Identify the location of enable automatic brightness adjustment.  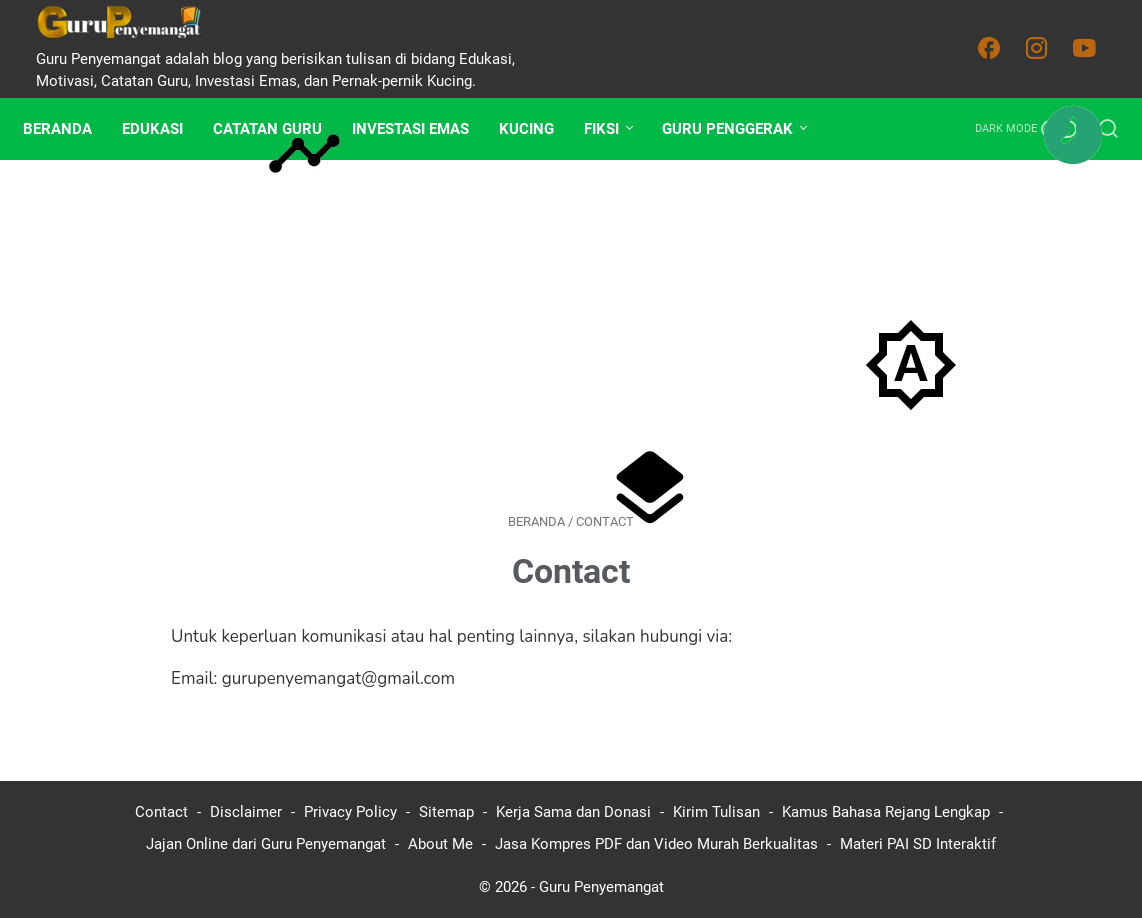
(911, 365).